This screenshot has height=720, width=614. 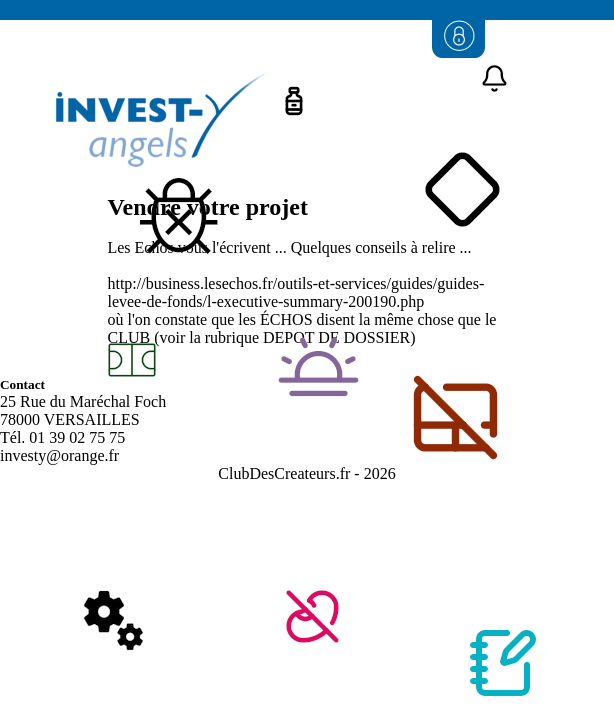 What do you see at coordinates (503, 663) in the screenshot?
I see `edit notes or journal entries` at bounding box center [503, 663].